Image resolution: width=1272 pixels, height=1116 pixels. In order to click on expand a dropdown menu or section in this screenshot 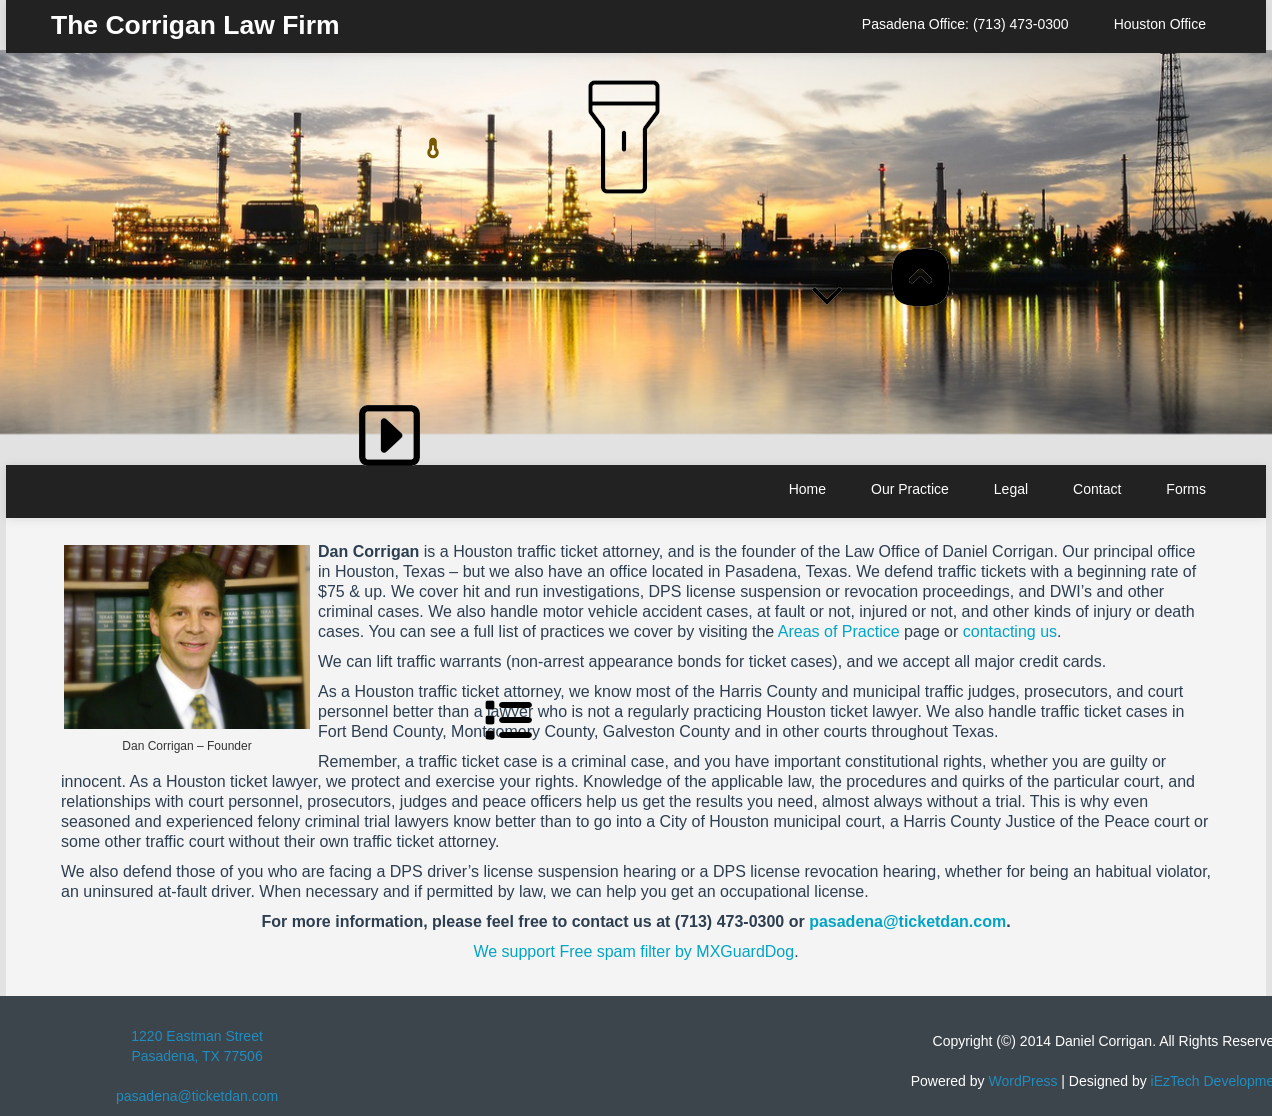, I will do `click(827, 296)`.